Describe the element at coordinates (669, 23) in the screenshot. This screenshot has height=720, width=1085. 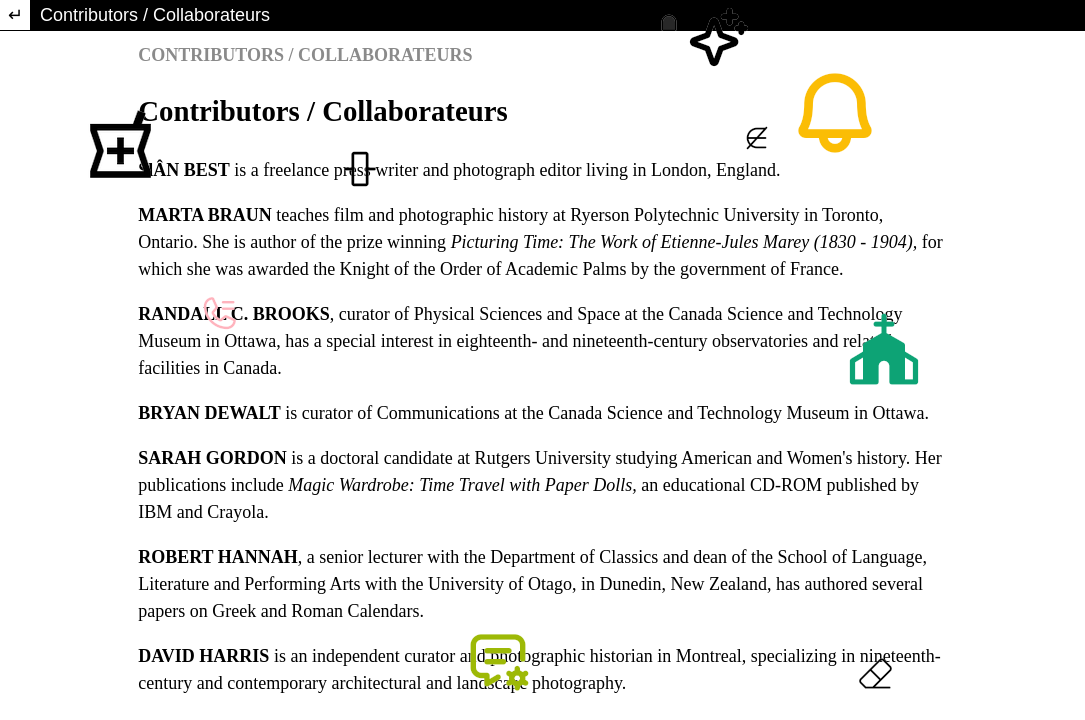
I see `represents set intersection in data operations` at that location.